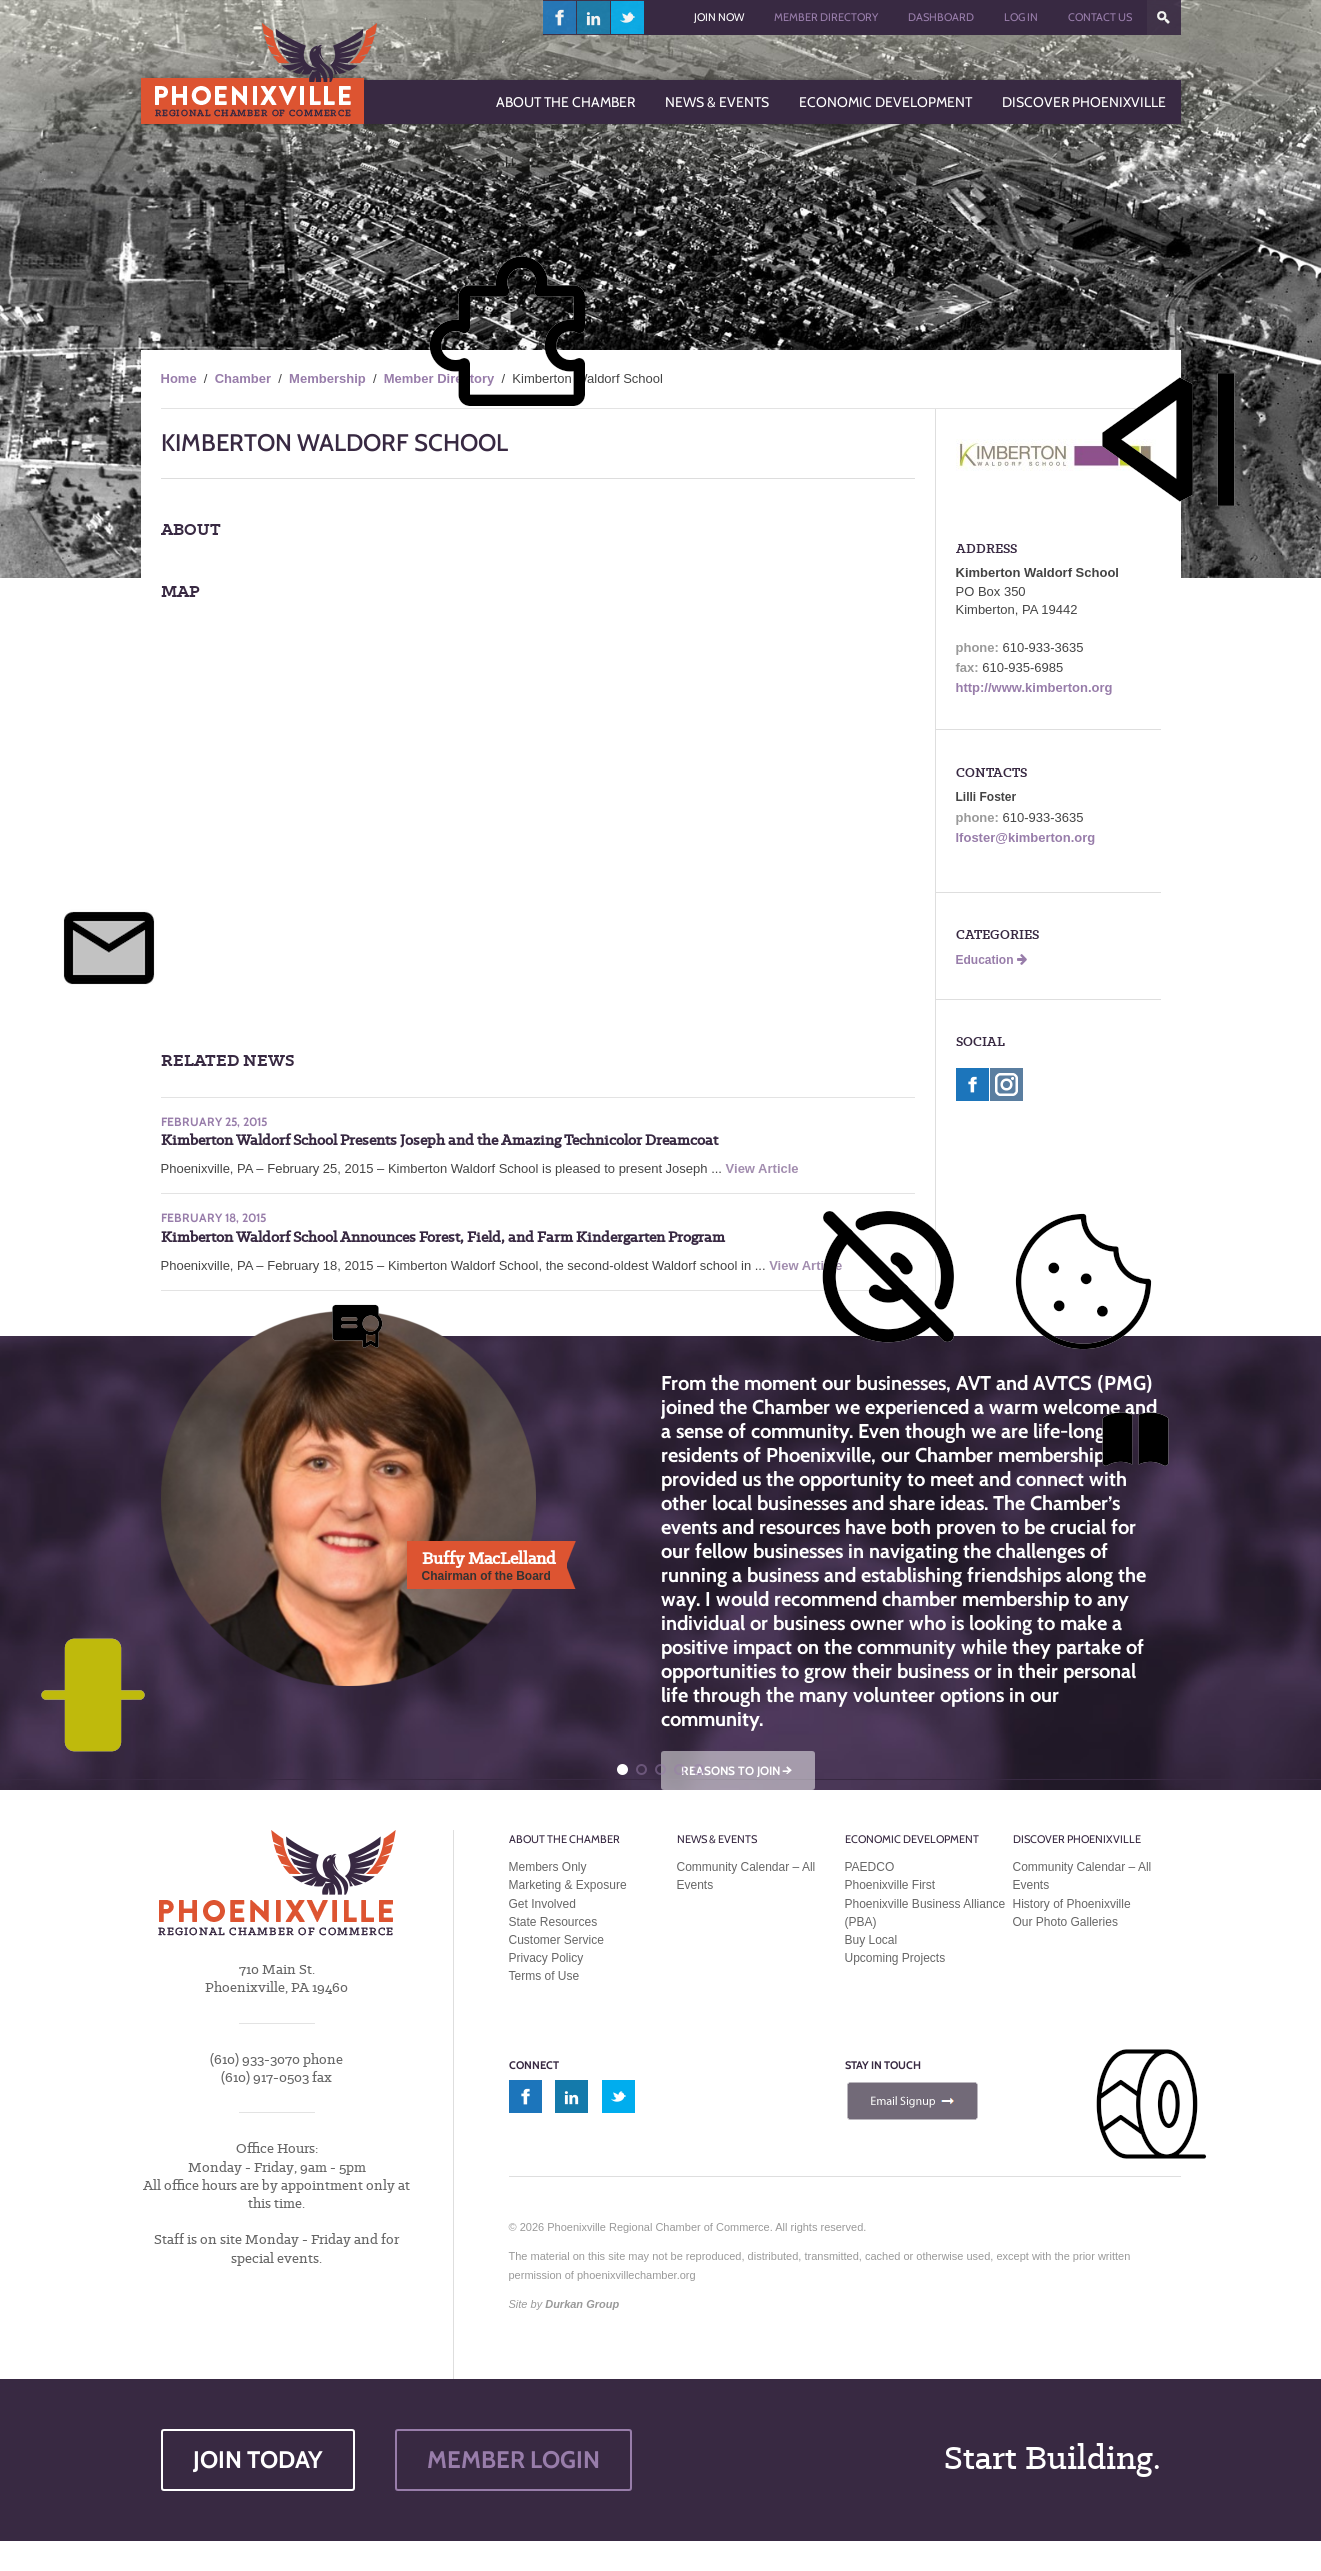 This screenshot has height=2571, width=1321. I want to click on open your library or reading list, so click(1135, 1439).